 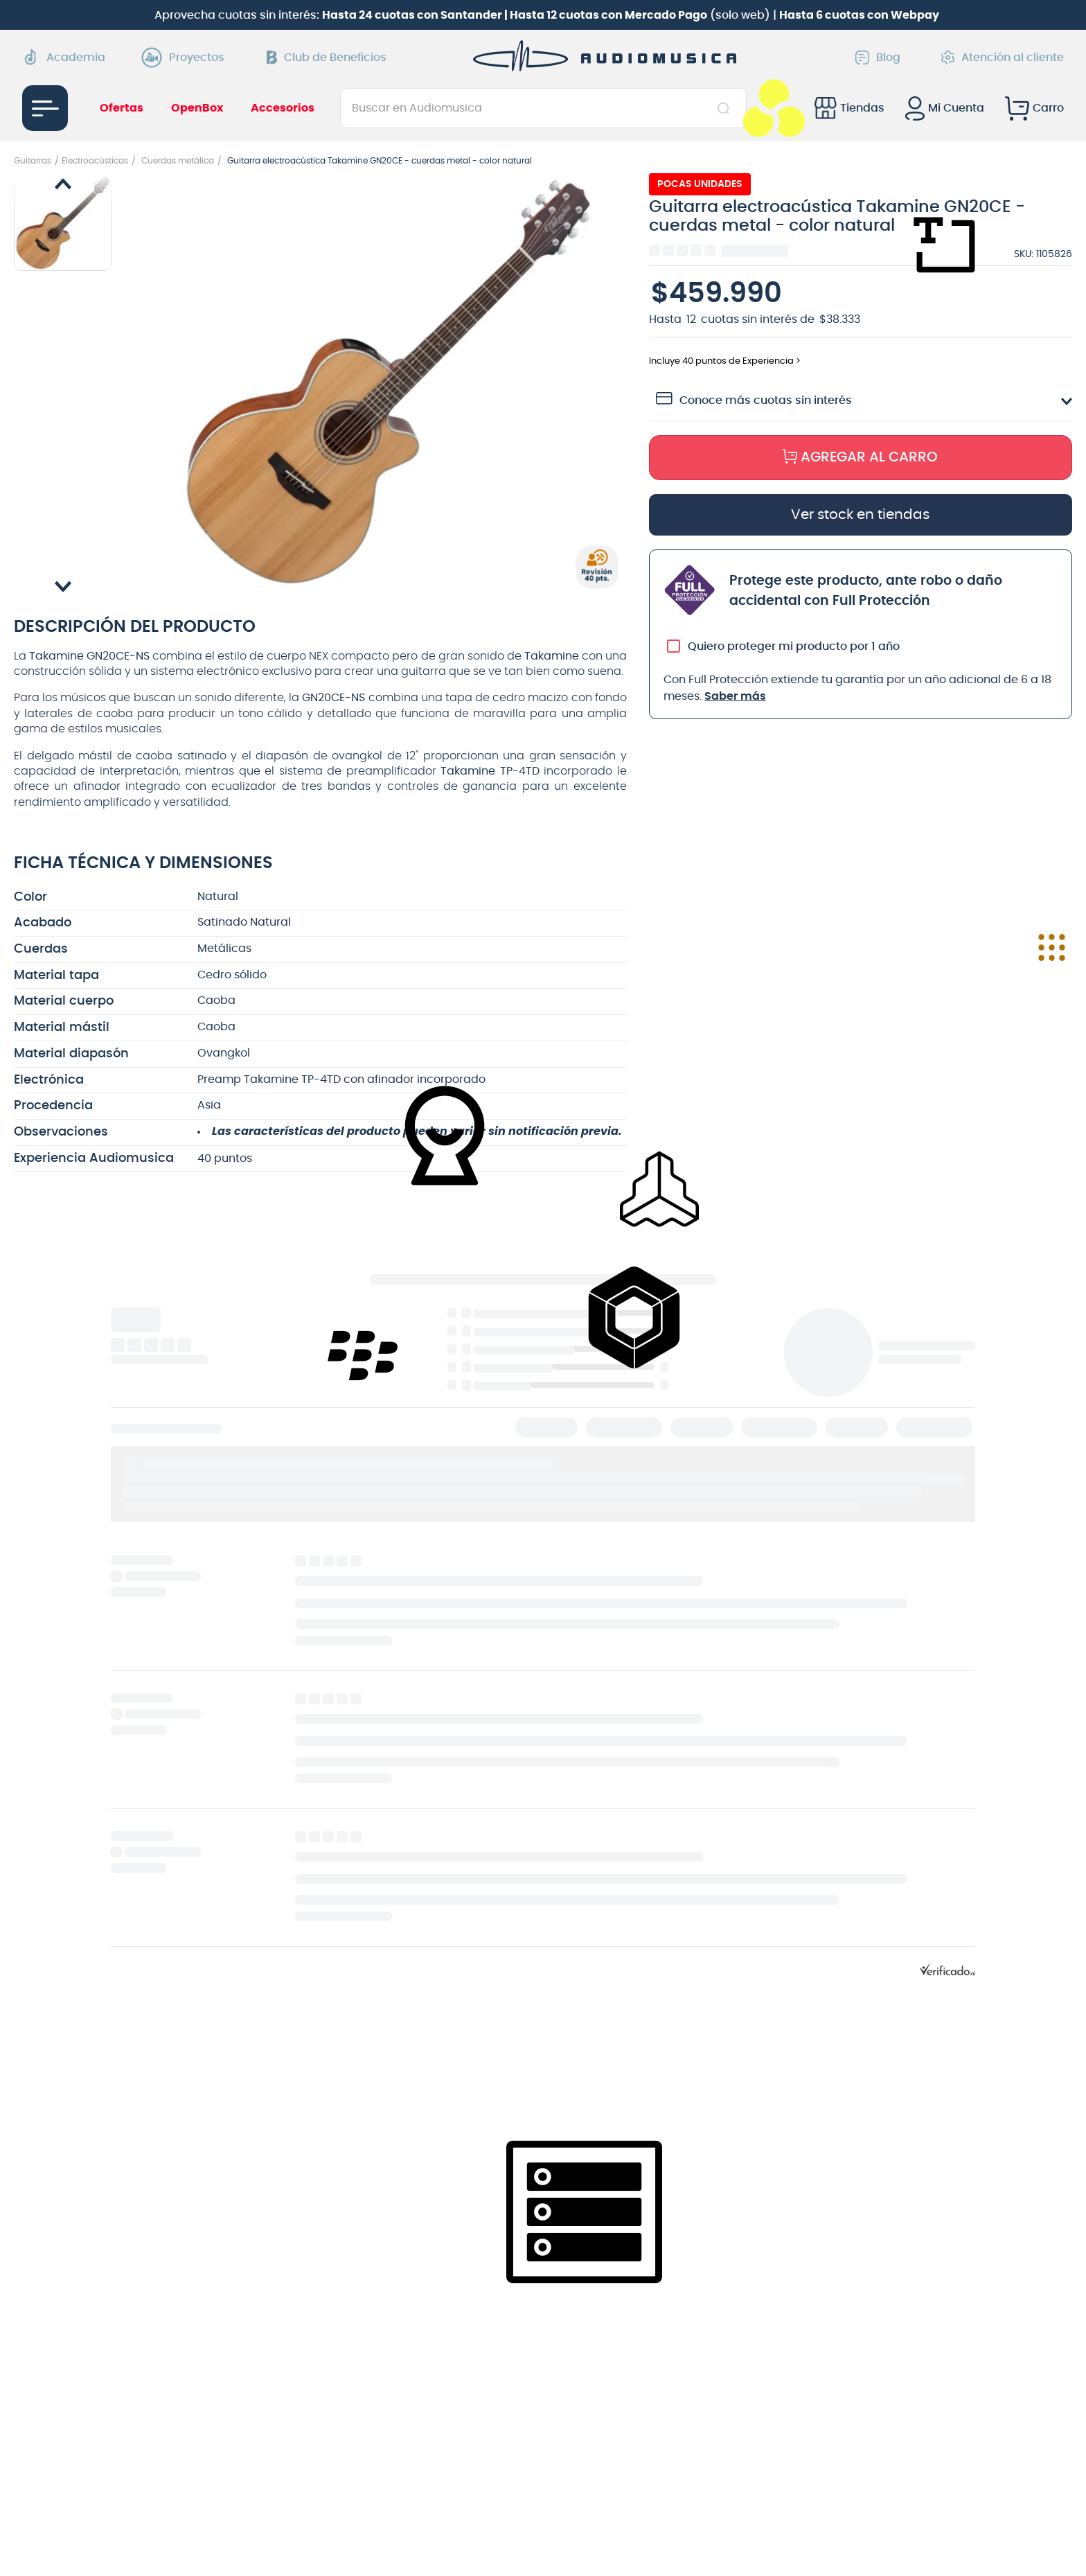 I want to click on openmediavault network-attached storage application, so click(x=584, y=2212).